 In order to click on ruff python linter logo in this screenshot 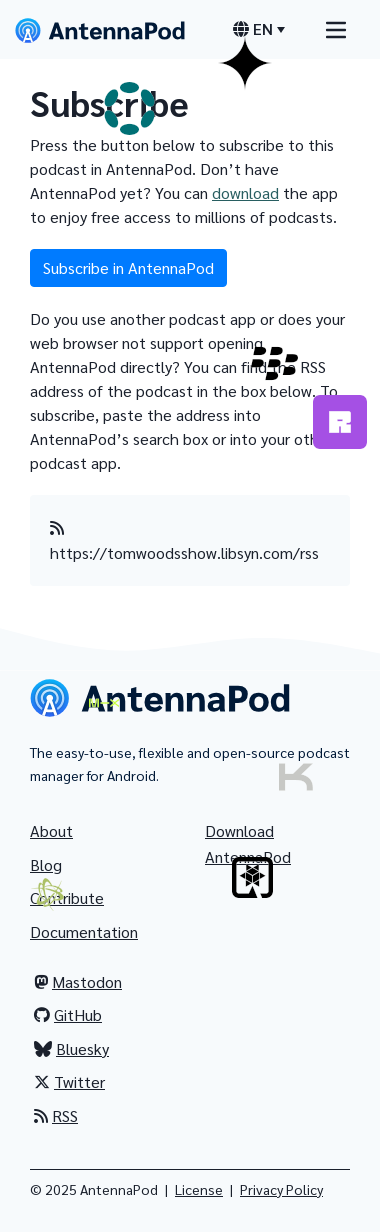, I will do `click(340, 422)`.